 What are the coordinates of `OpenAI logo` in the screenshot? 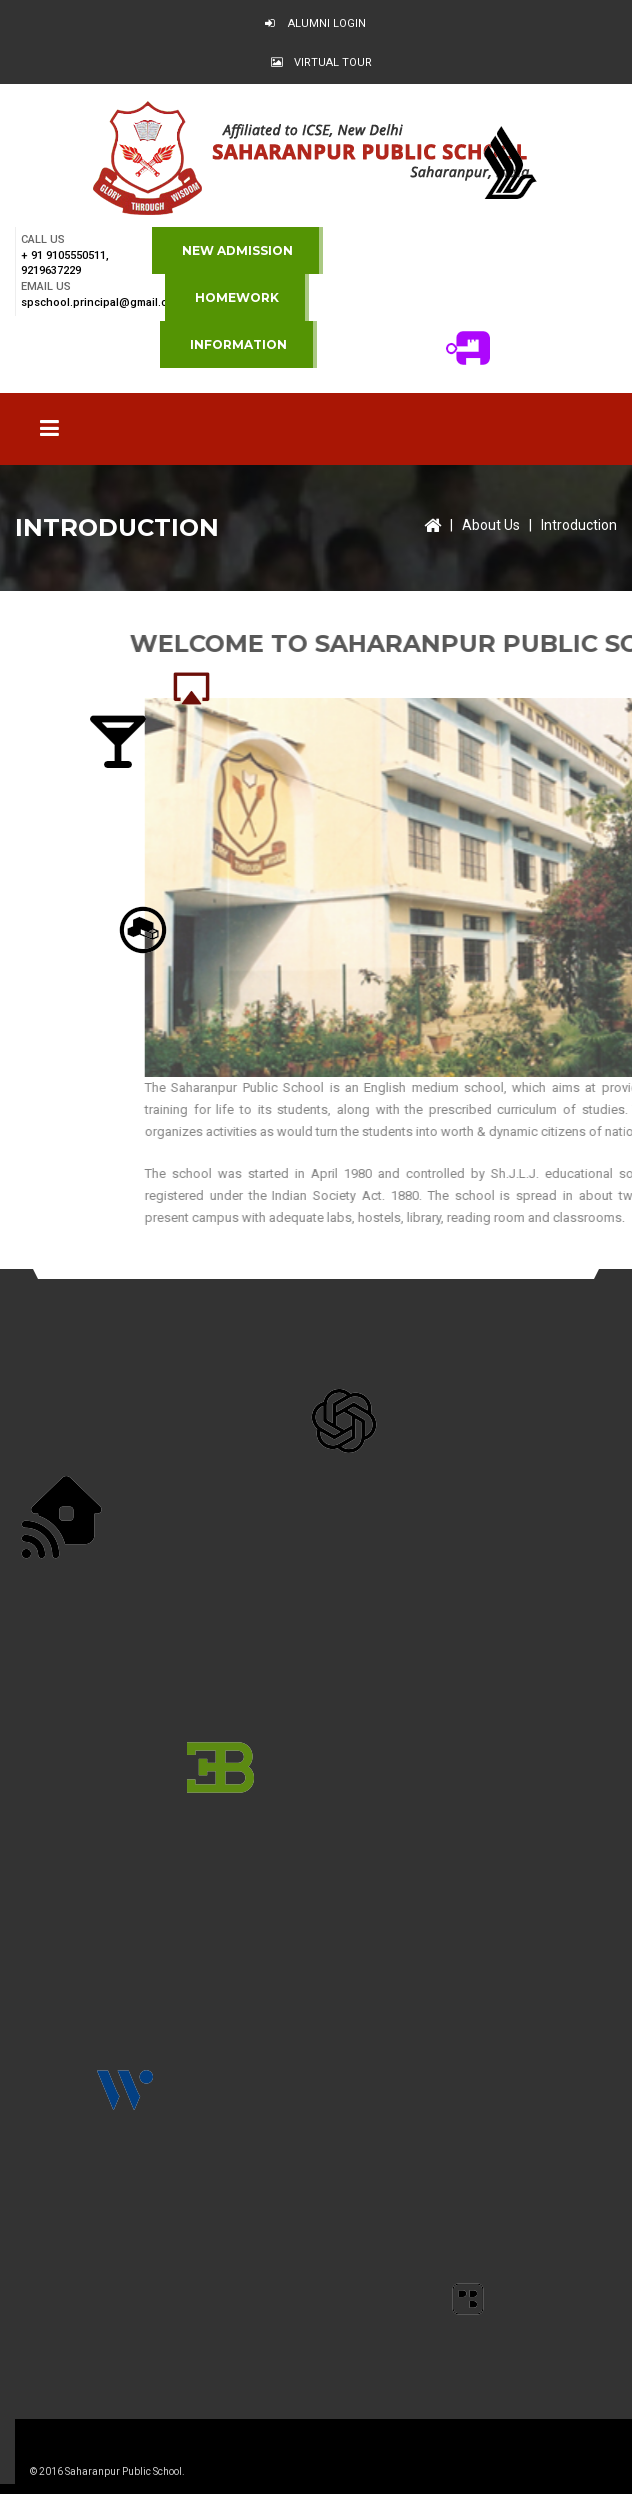 It's located at (344, 1421).